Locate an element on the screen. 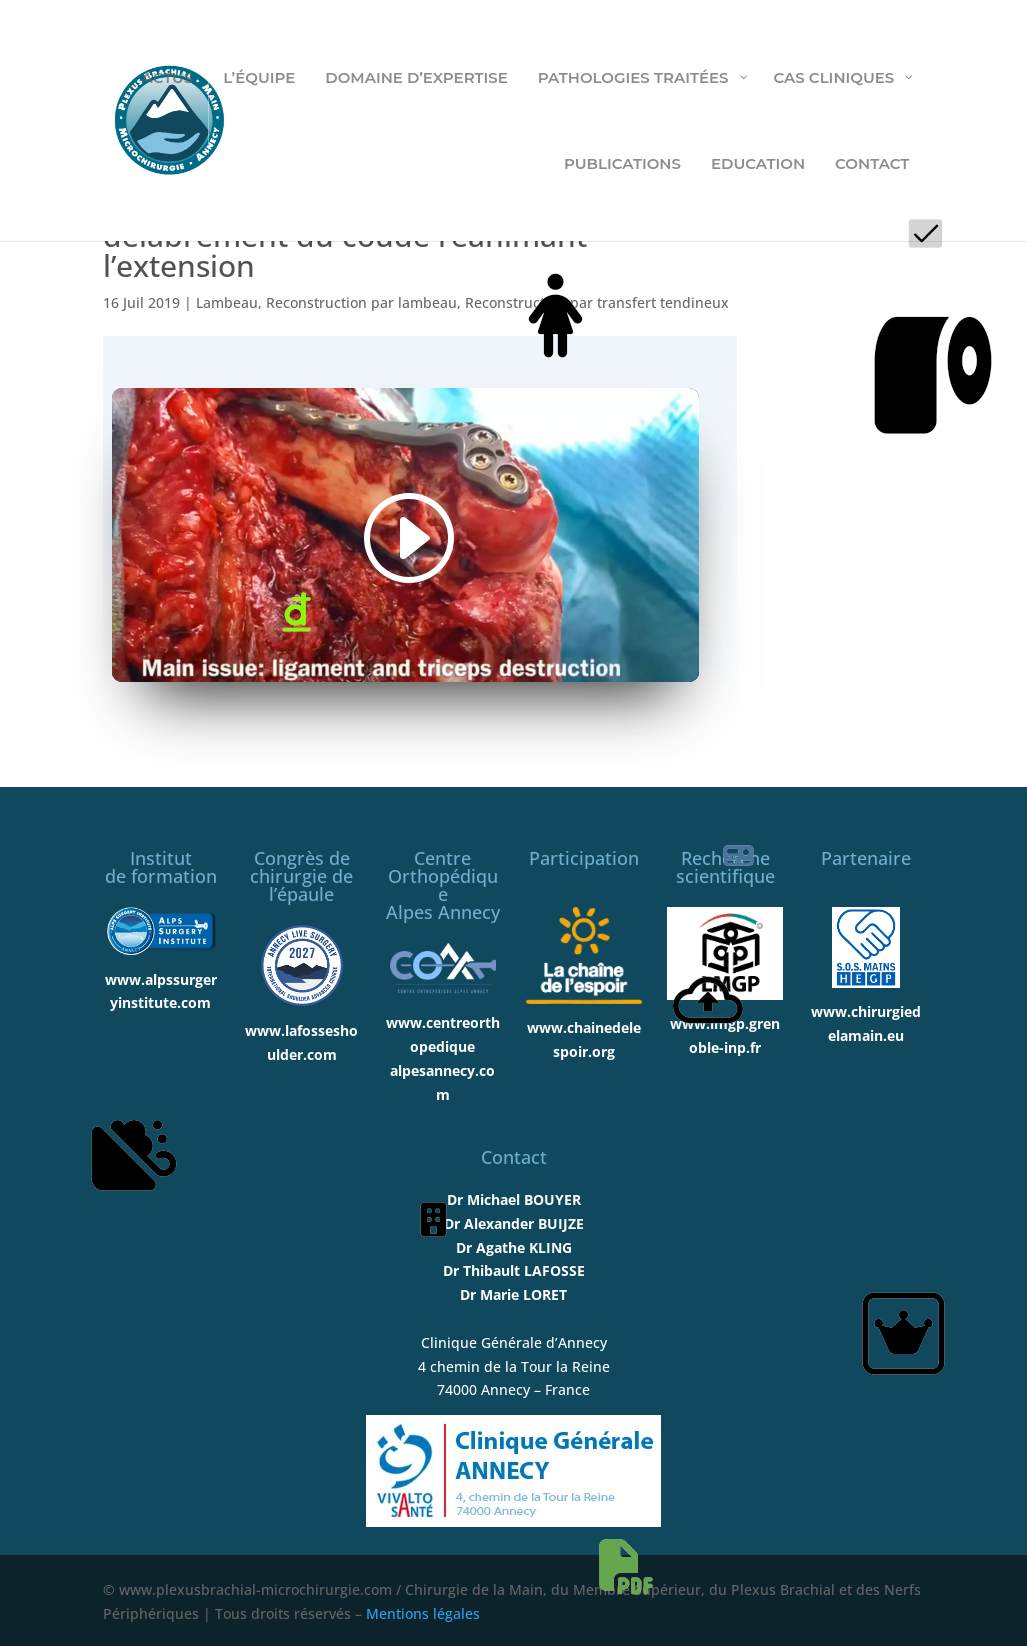  toilet paper or bathroom supplies indicator is located at coordinates (933, 368).